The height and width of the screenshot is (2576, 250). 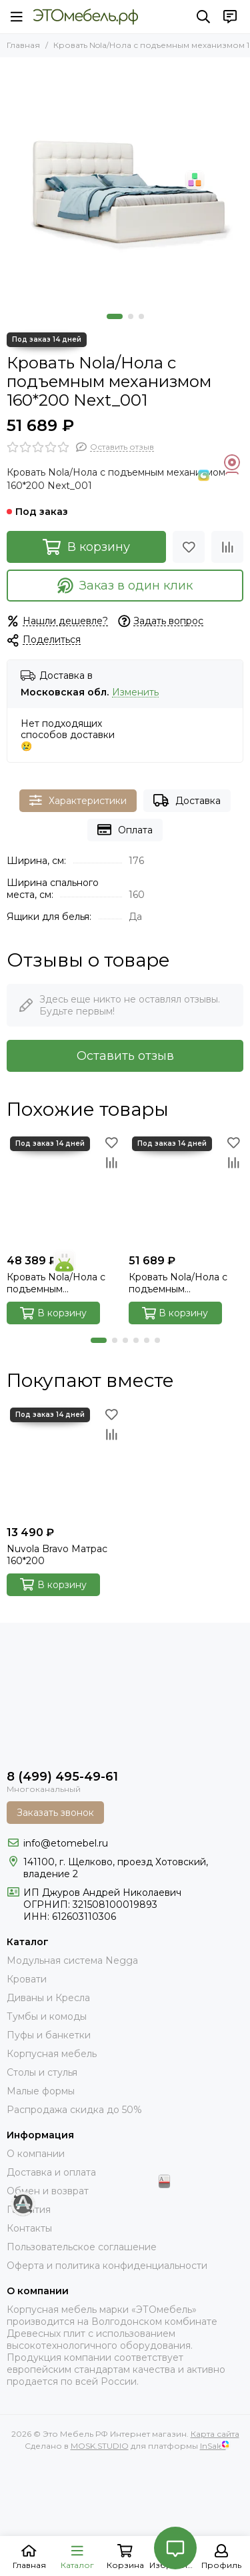 I want to click on access webcam settings, so click(x=232, y=464).